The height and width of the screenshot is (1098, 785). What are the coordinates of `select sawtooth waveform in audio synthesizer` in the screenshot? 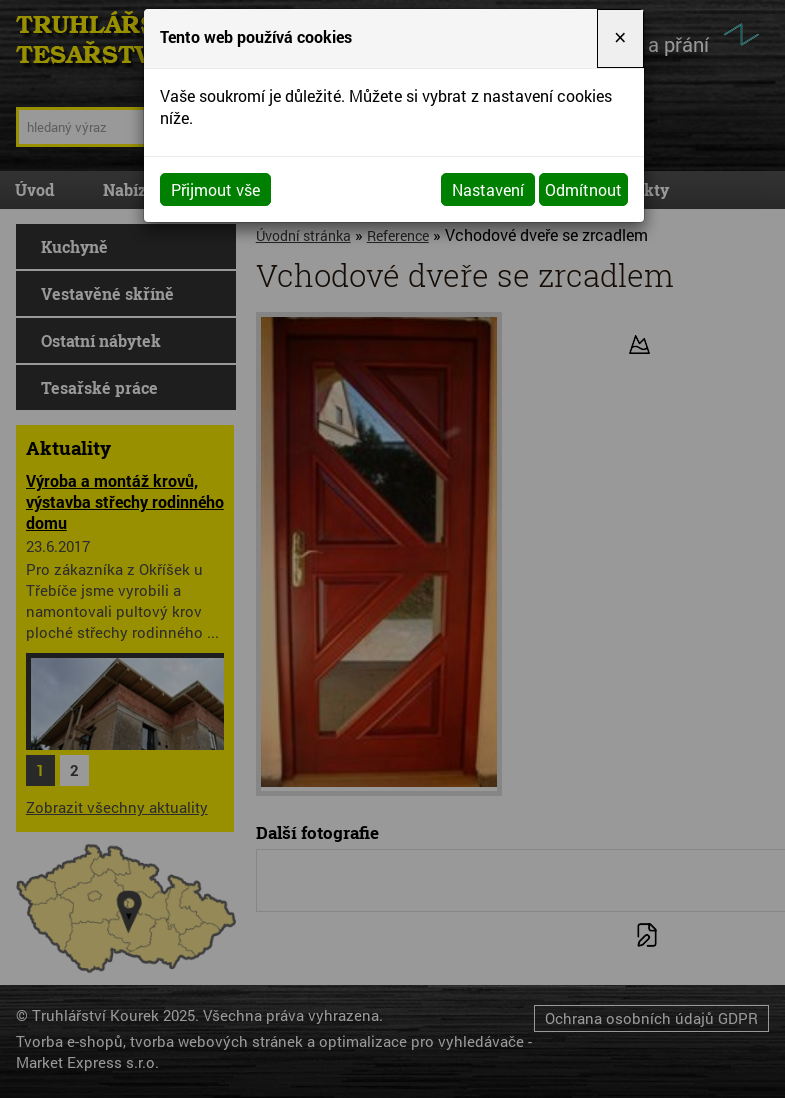 It's located at (741, 34).